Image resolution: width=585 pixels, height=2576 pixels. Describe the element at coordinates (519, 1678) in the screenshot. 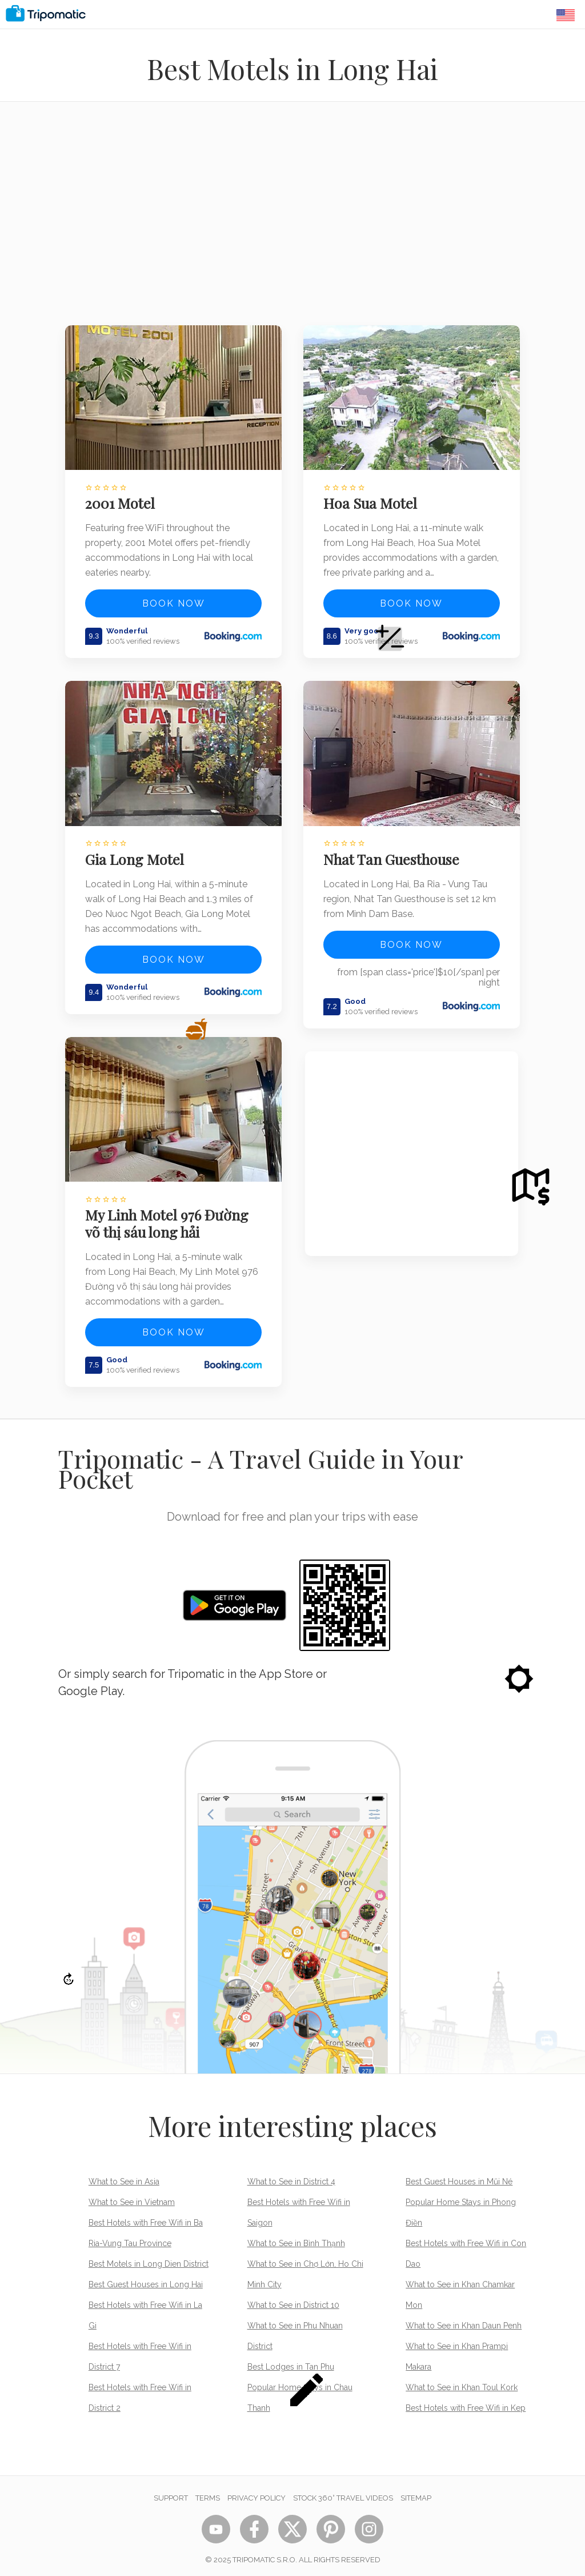

I see `adjust screen brightness settings` at that location.